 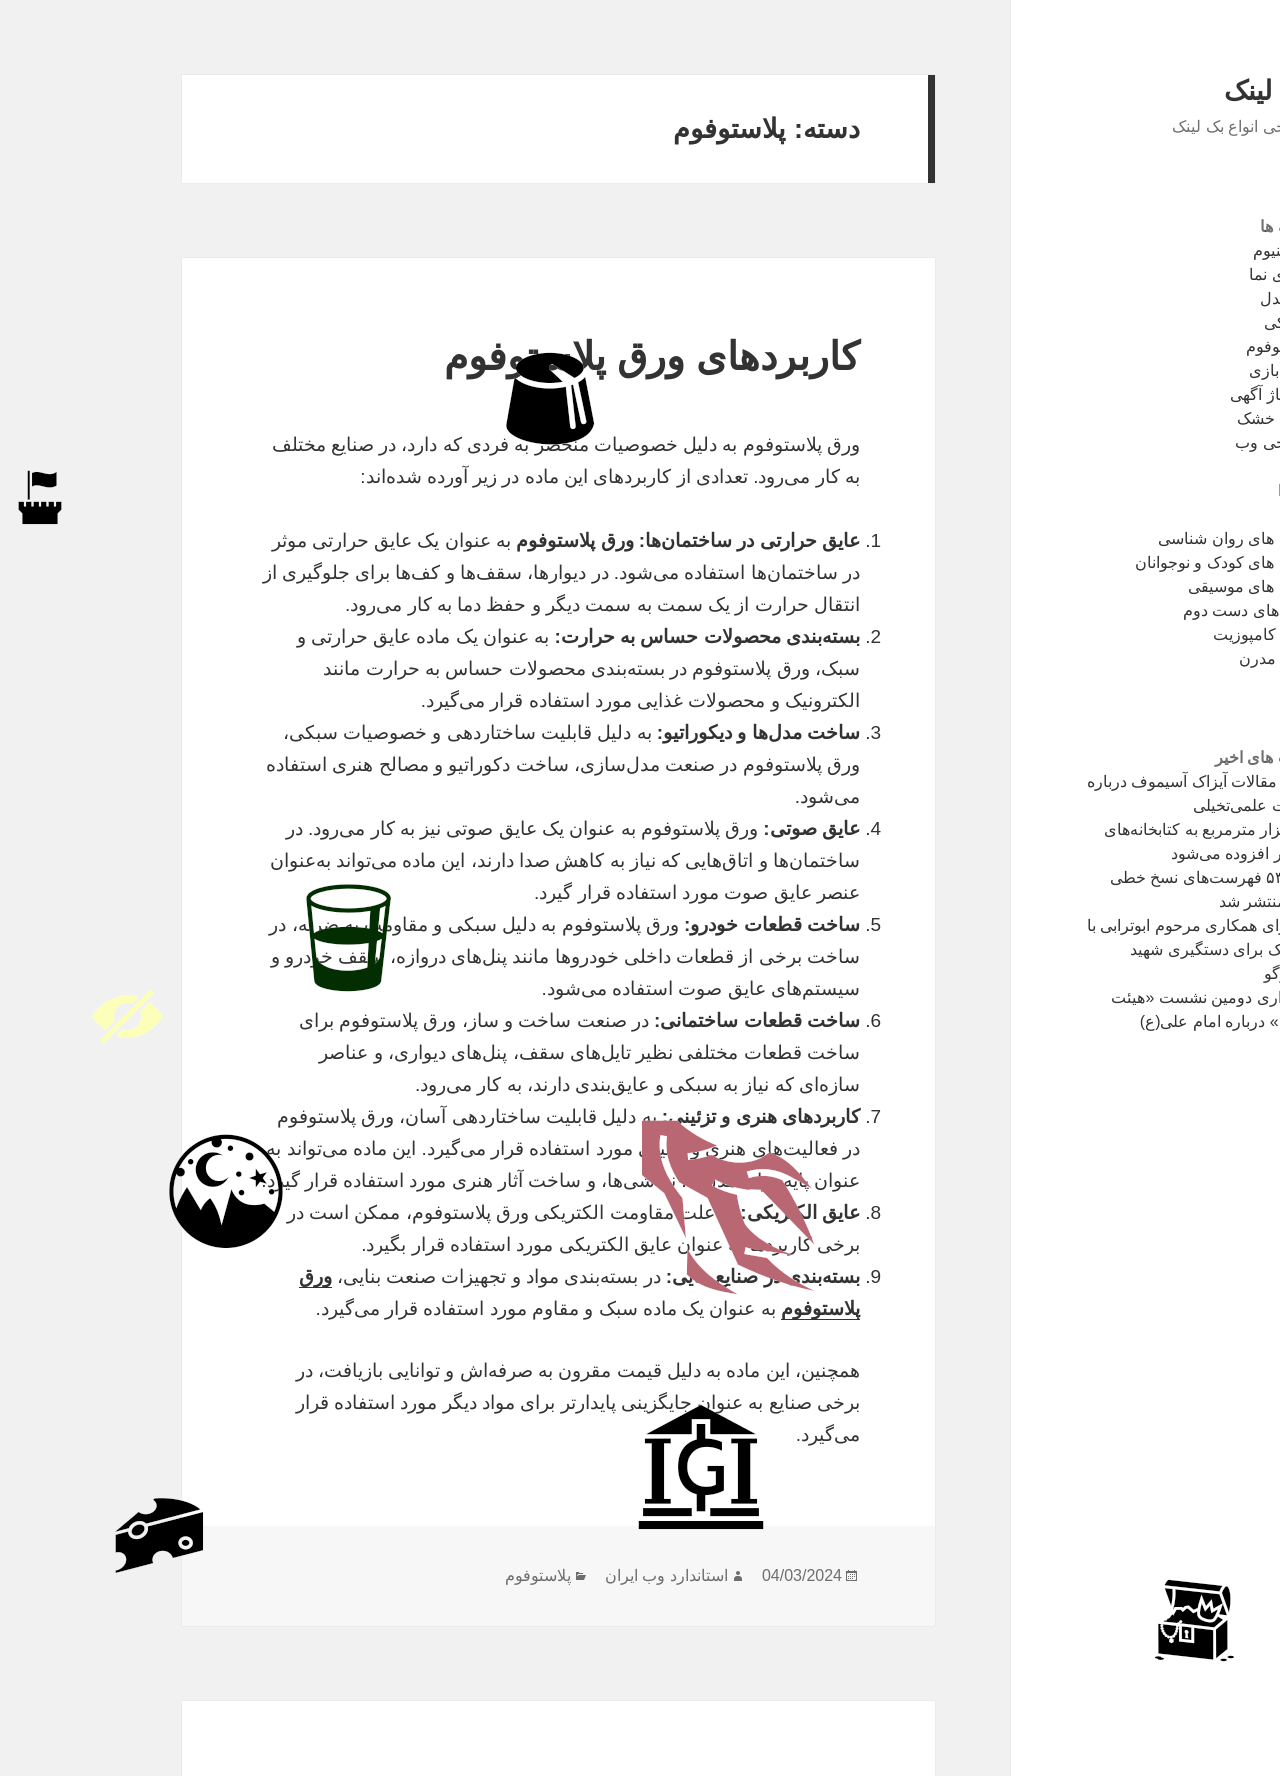 I want to click on indicates a shot glass or alcoholic beverage item, so click(x=348, y=937).